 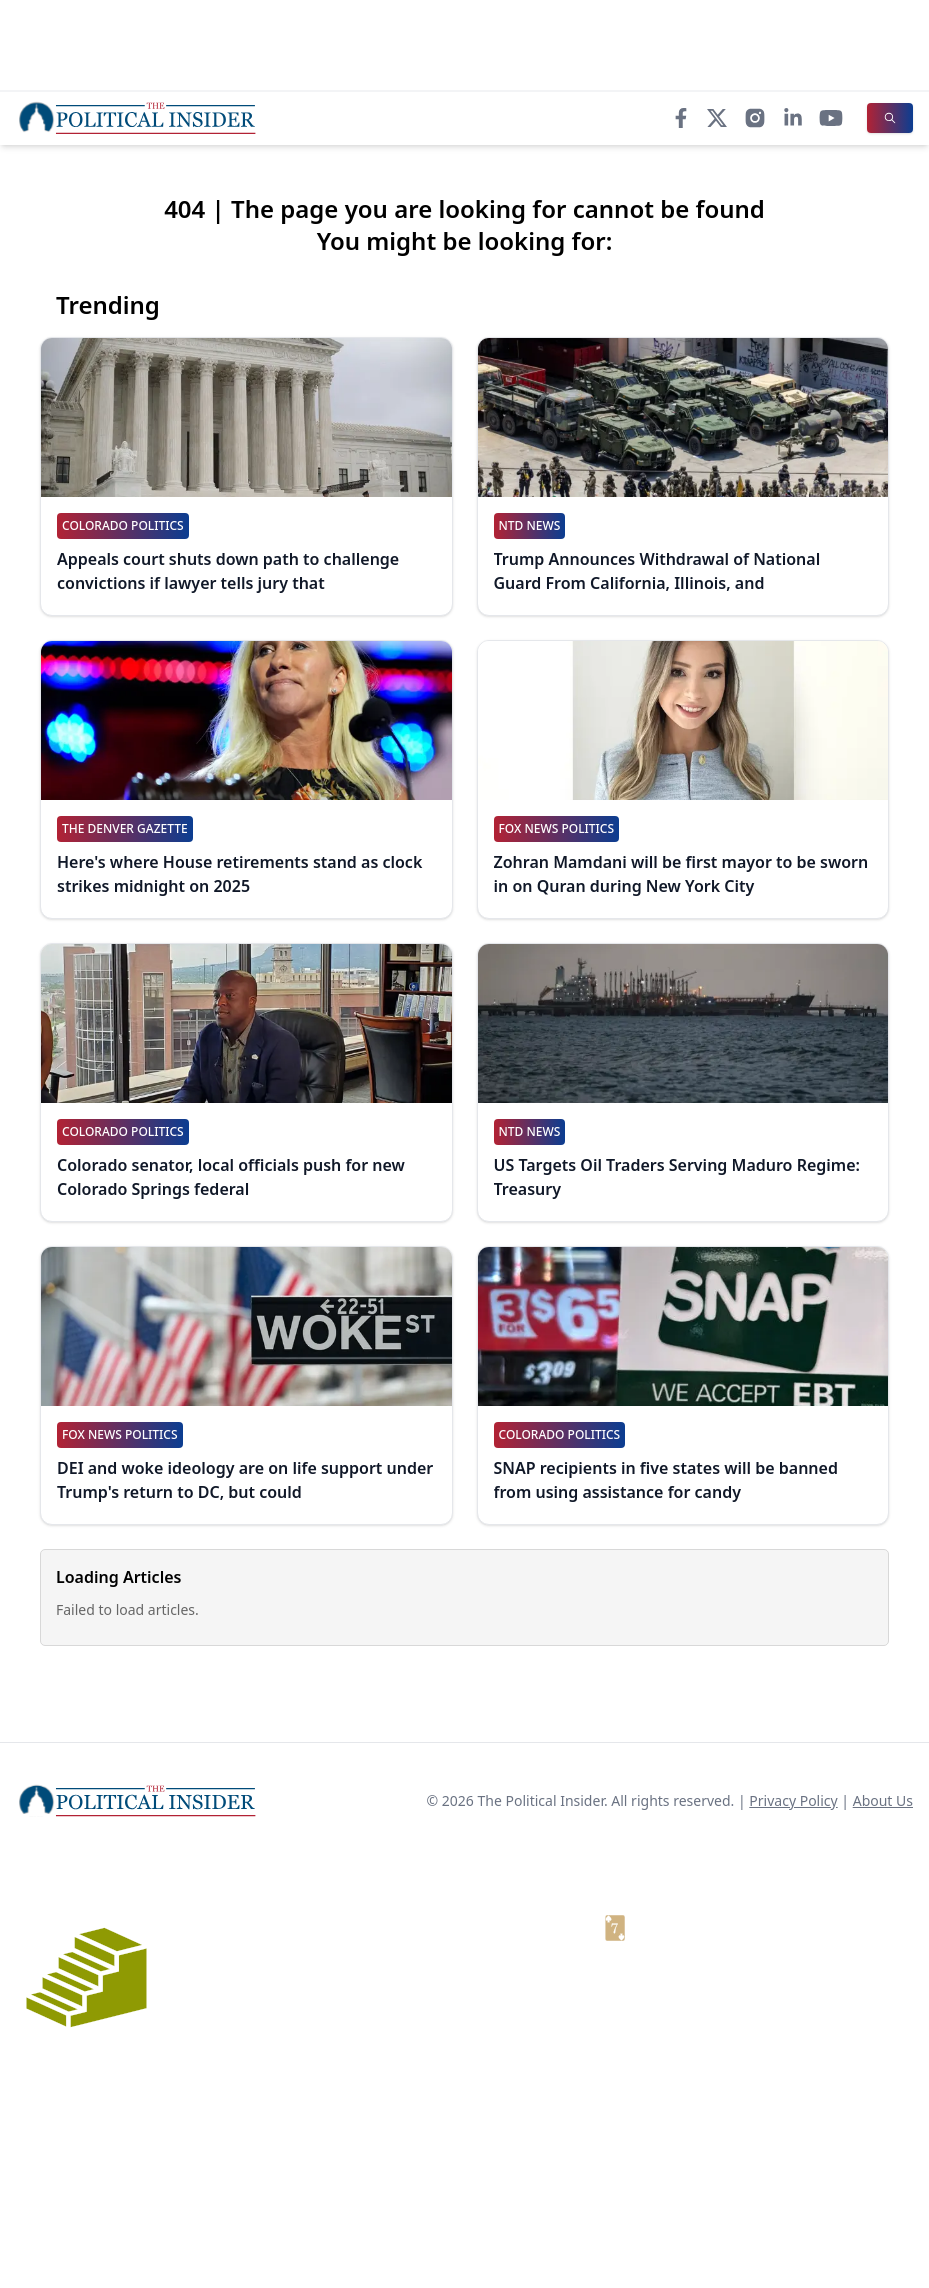 I want to click on navigate between levels or floors, so click(x=86, y=1977).